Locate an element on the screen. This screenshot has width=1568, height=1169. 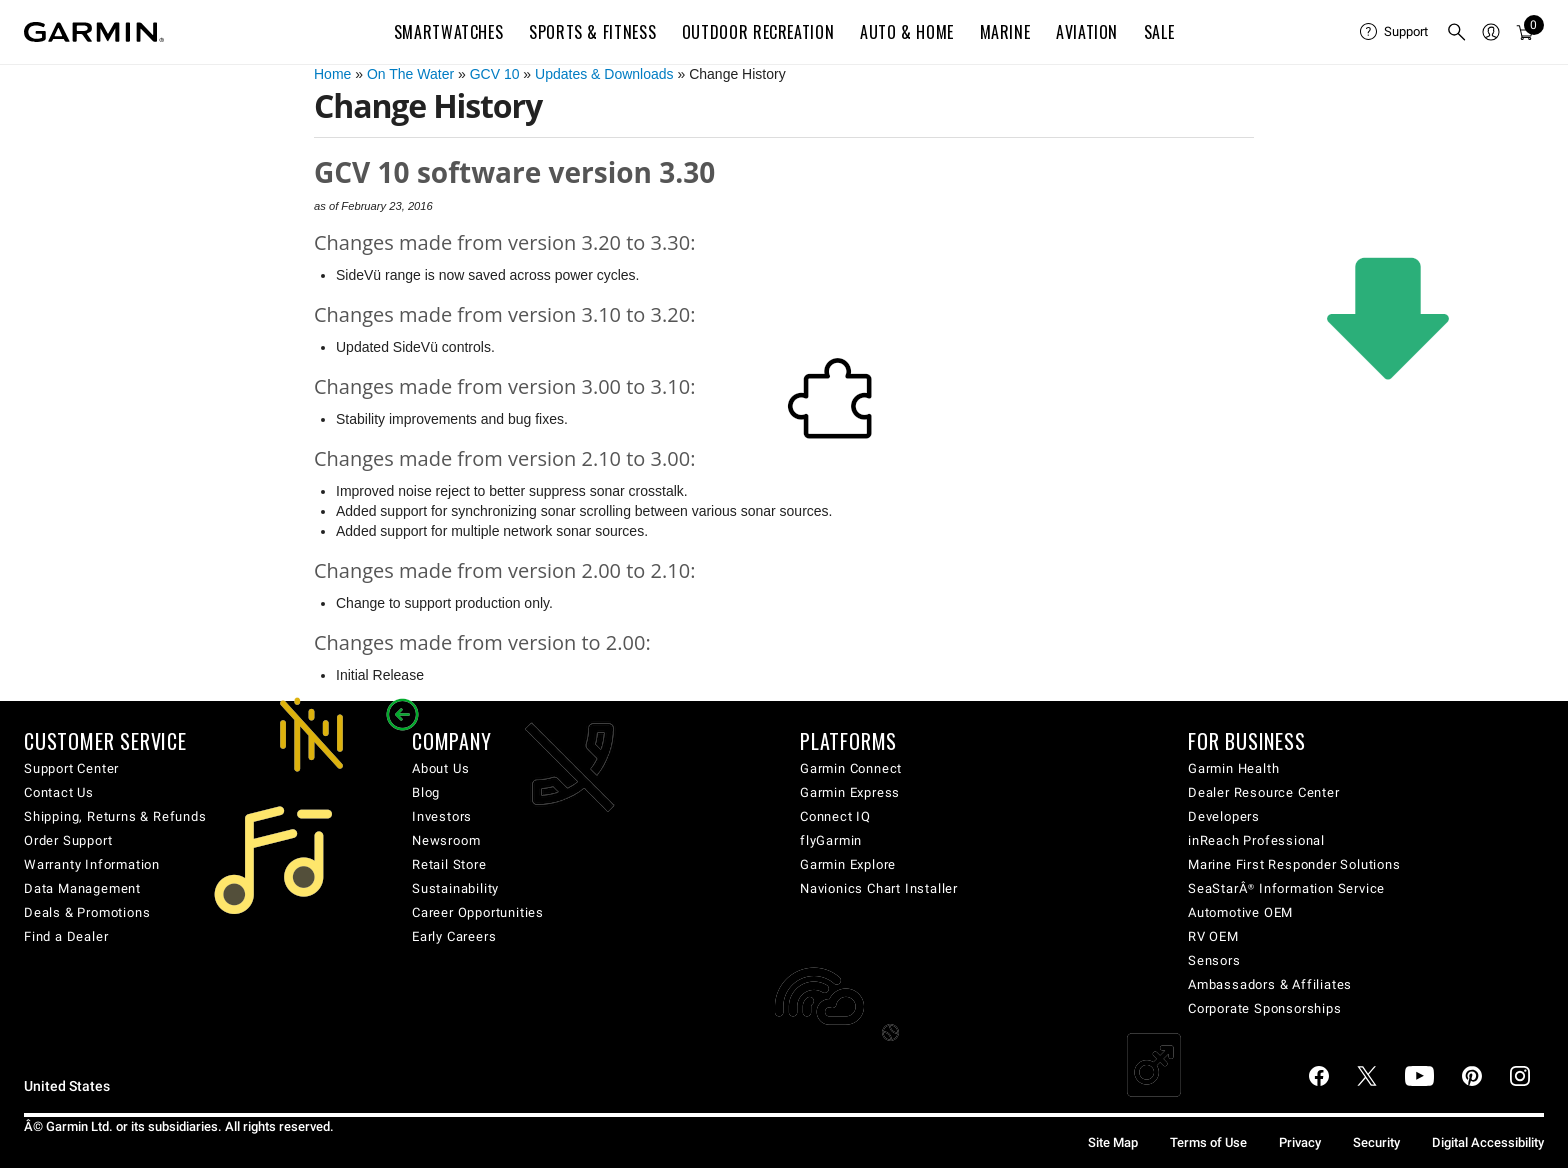
access plugins or extensions is located at coordinates (834, 401).